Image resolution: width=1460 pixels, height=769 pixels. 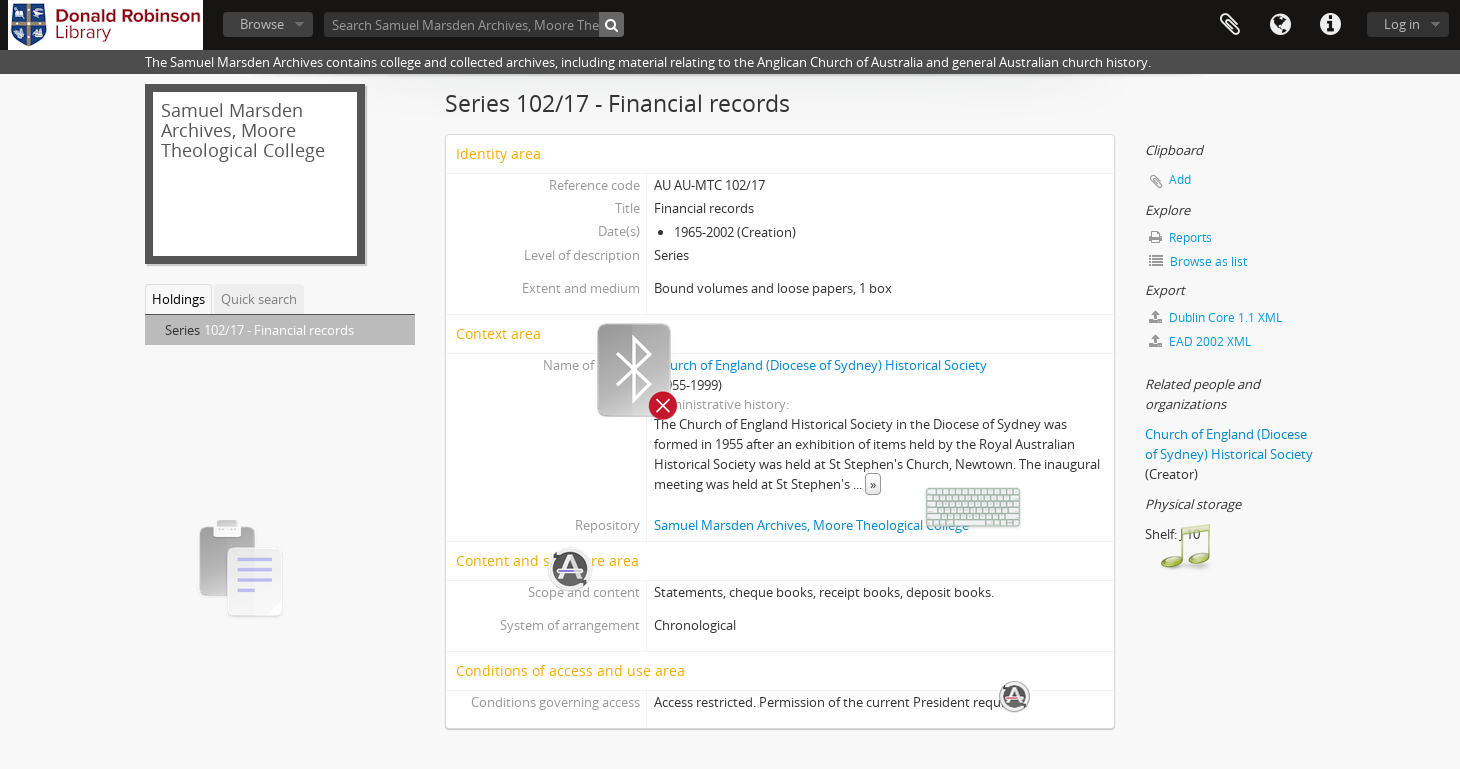 I want to click on open software updater to check for system updates, so click(x=570, y=569).